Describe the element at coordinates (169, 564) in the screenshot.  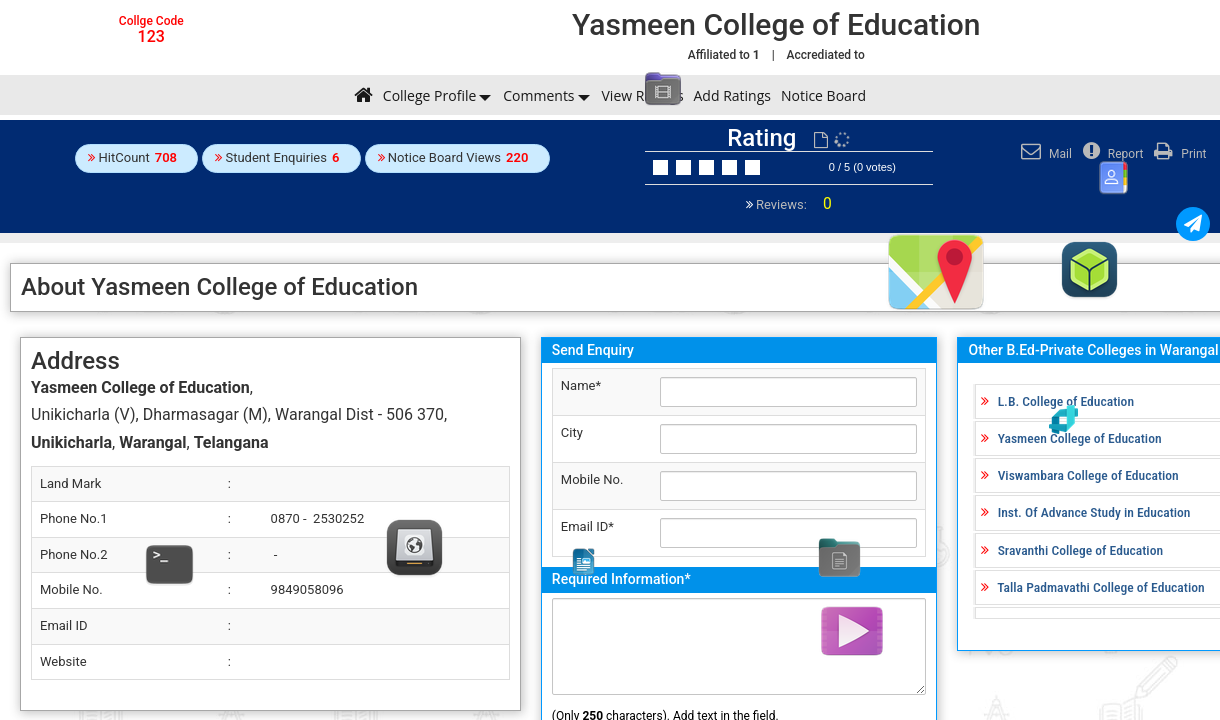
I see `open the terminal application` at that location.